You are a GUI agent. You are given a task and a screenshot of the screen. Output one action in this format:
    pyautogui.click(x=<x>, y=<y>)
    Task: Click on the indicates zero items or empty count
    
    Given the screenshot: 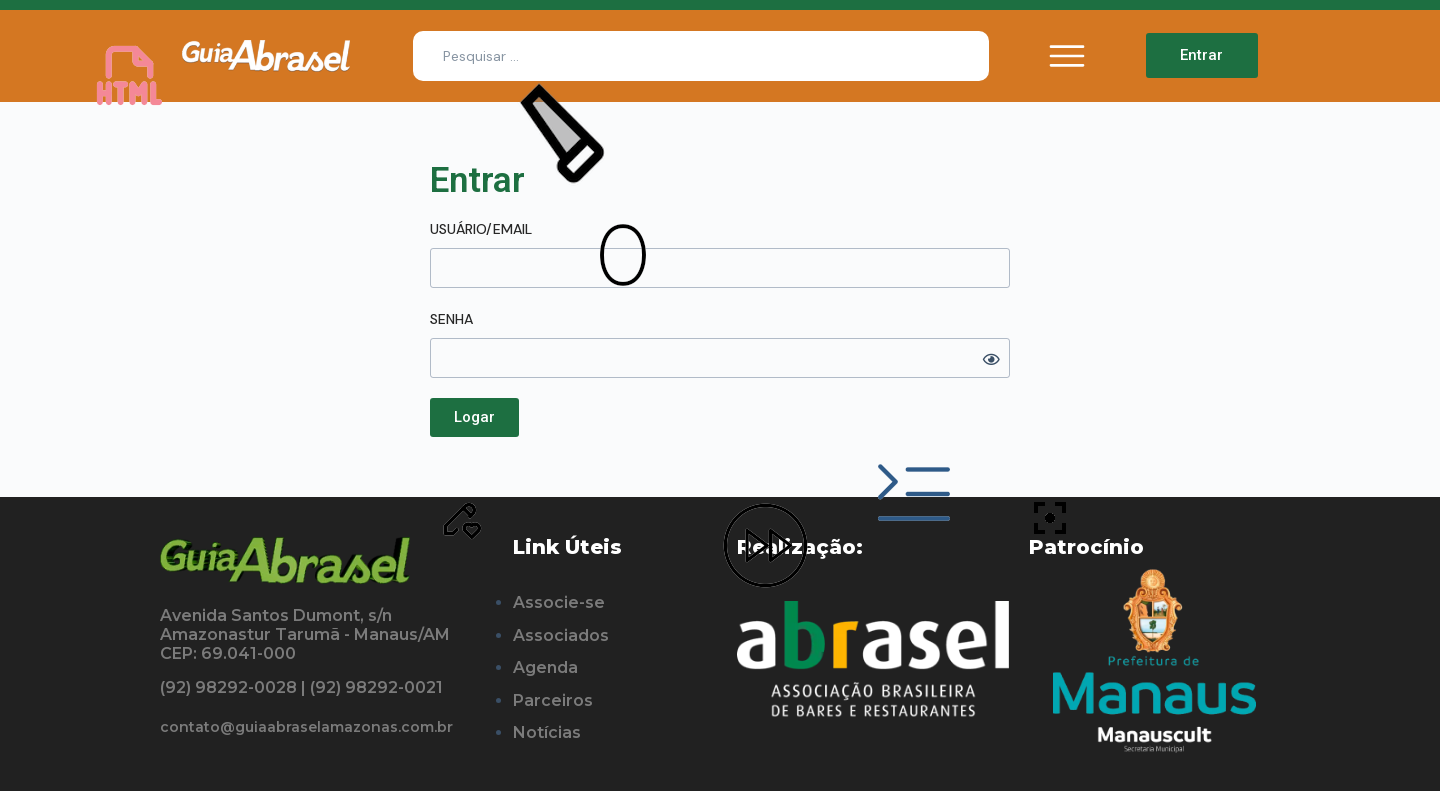 What is the action you would take?
    pyautogui.click(x=623, y=255)
    